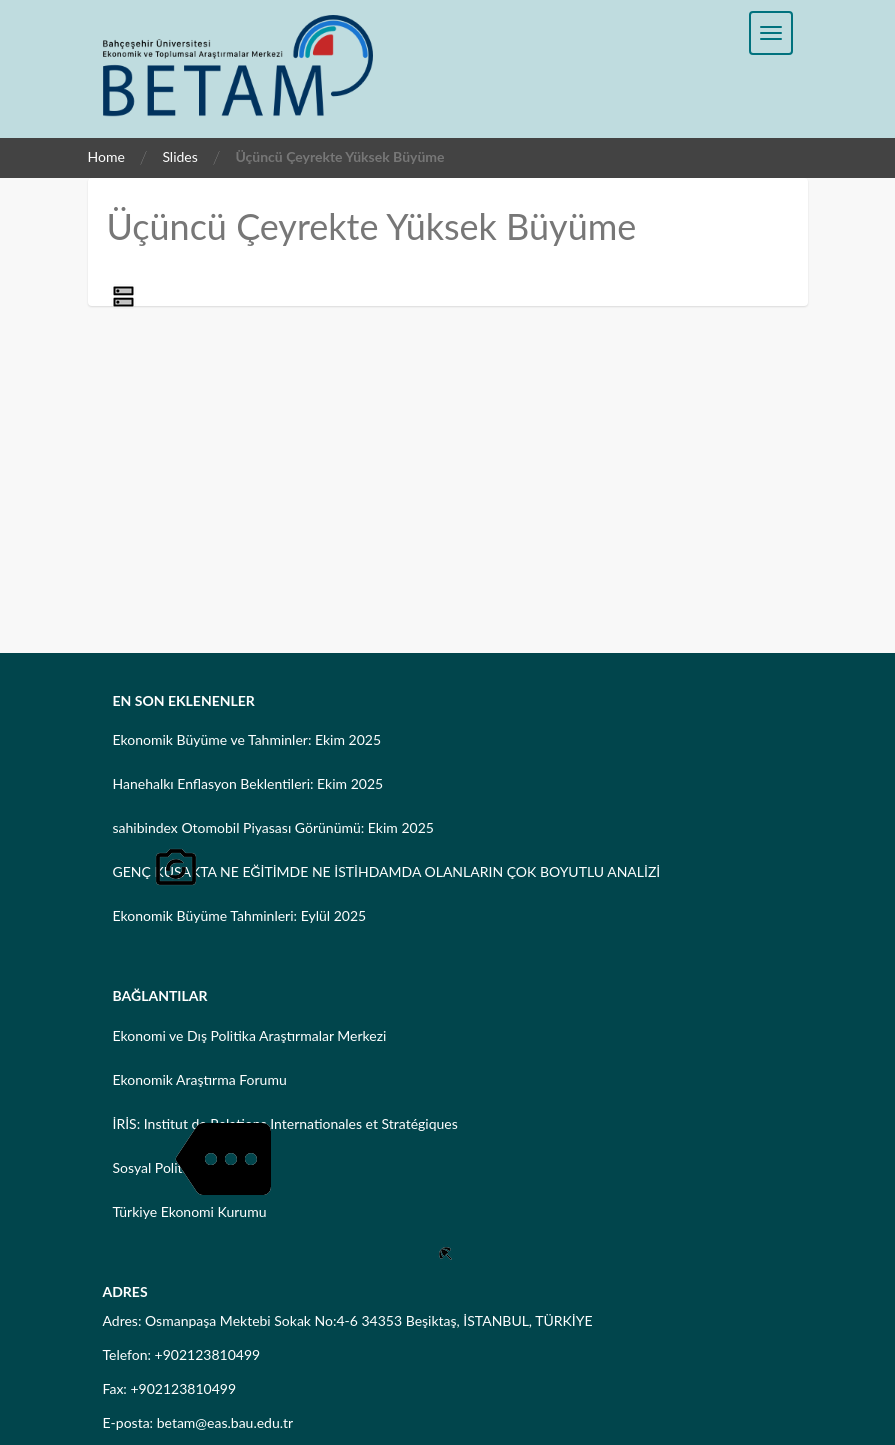 This screenshot has height=1445, width=895. What do you see at coordinates (223, 1159) in the screenshot?
I see `view more notifications` at bounding box center [223, 1159].